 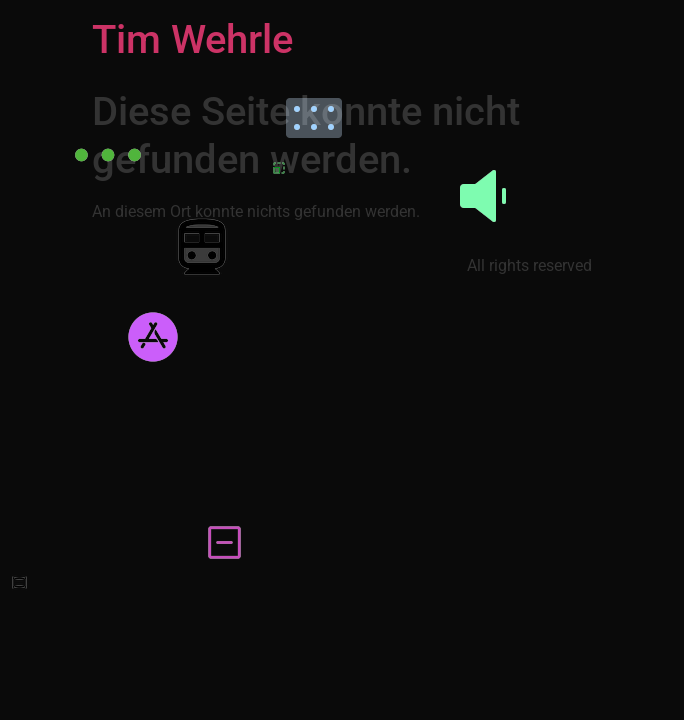 I want to click on open more options menu, so click(x=108, y=155).